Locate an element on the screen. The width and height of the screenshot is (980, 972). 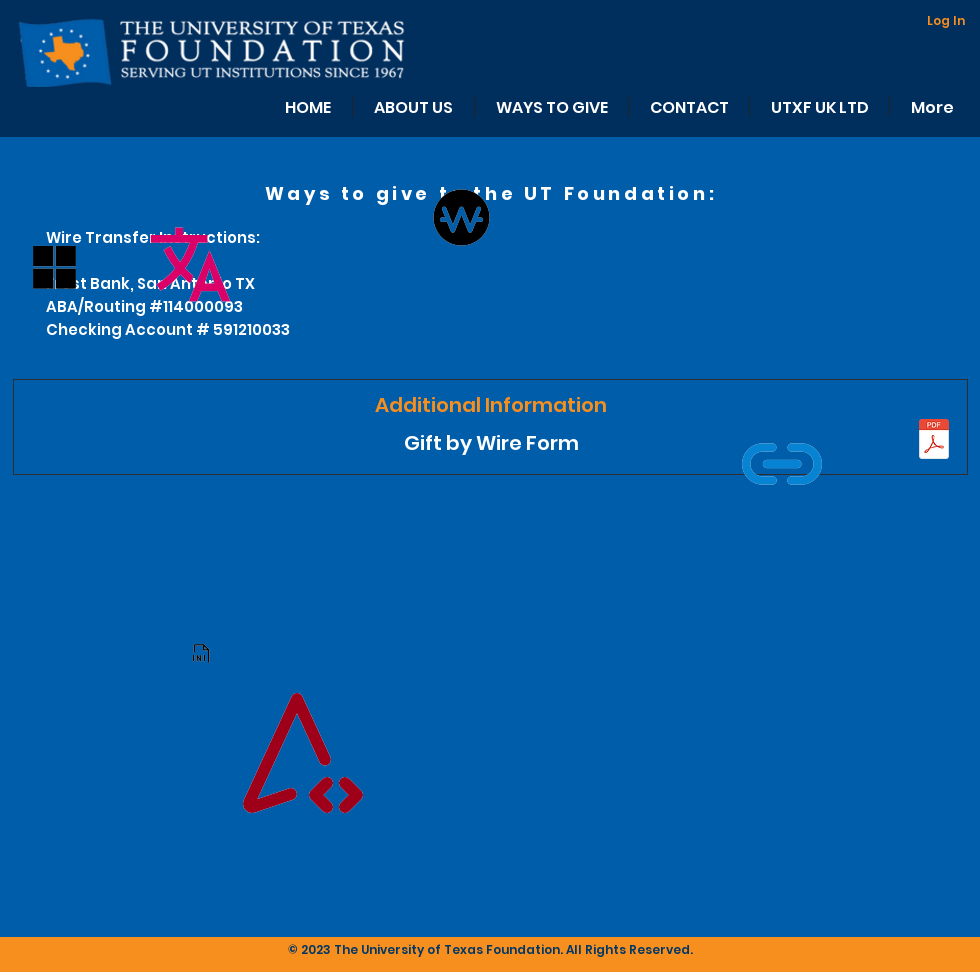
change language settings is located at coordinates (190, 264).